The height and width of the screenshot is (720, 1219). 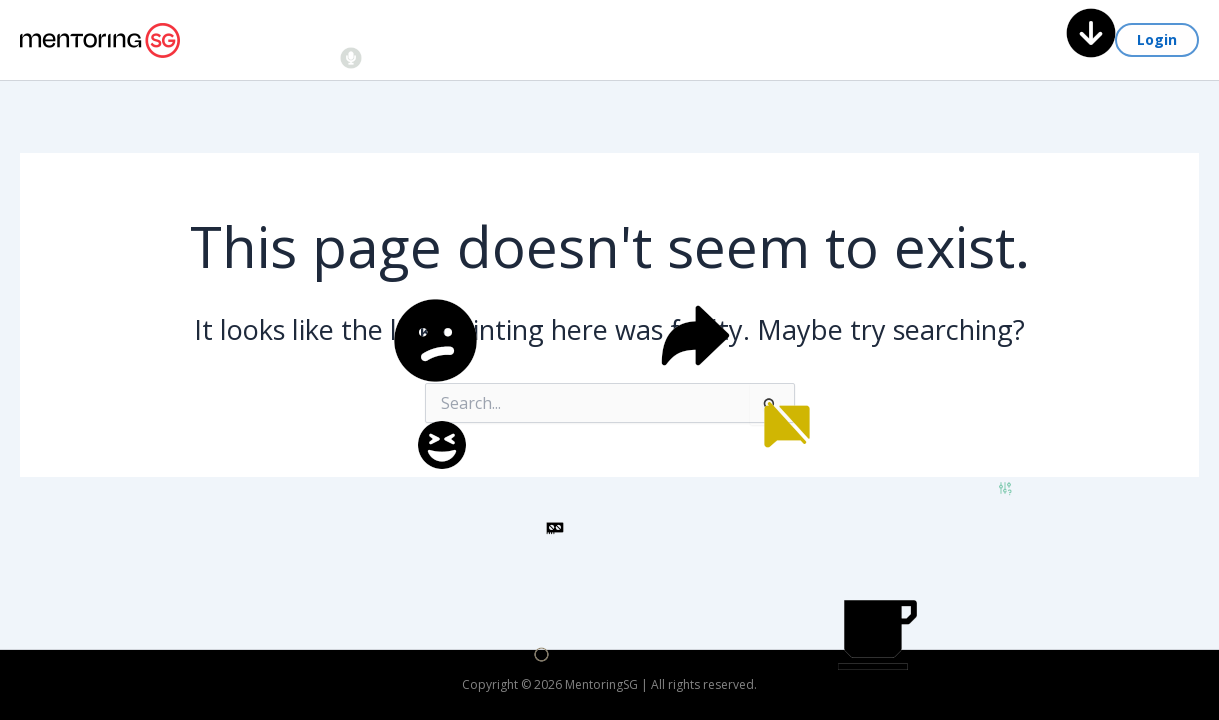 What do you see at coordinates (877, 636) in the screenshot?
I see `find nearby coffee shops or cafes` at bounding box center [877, 636].